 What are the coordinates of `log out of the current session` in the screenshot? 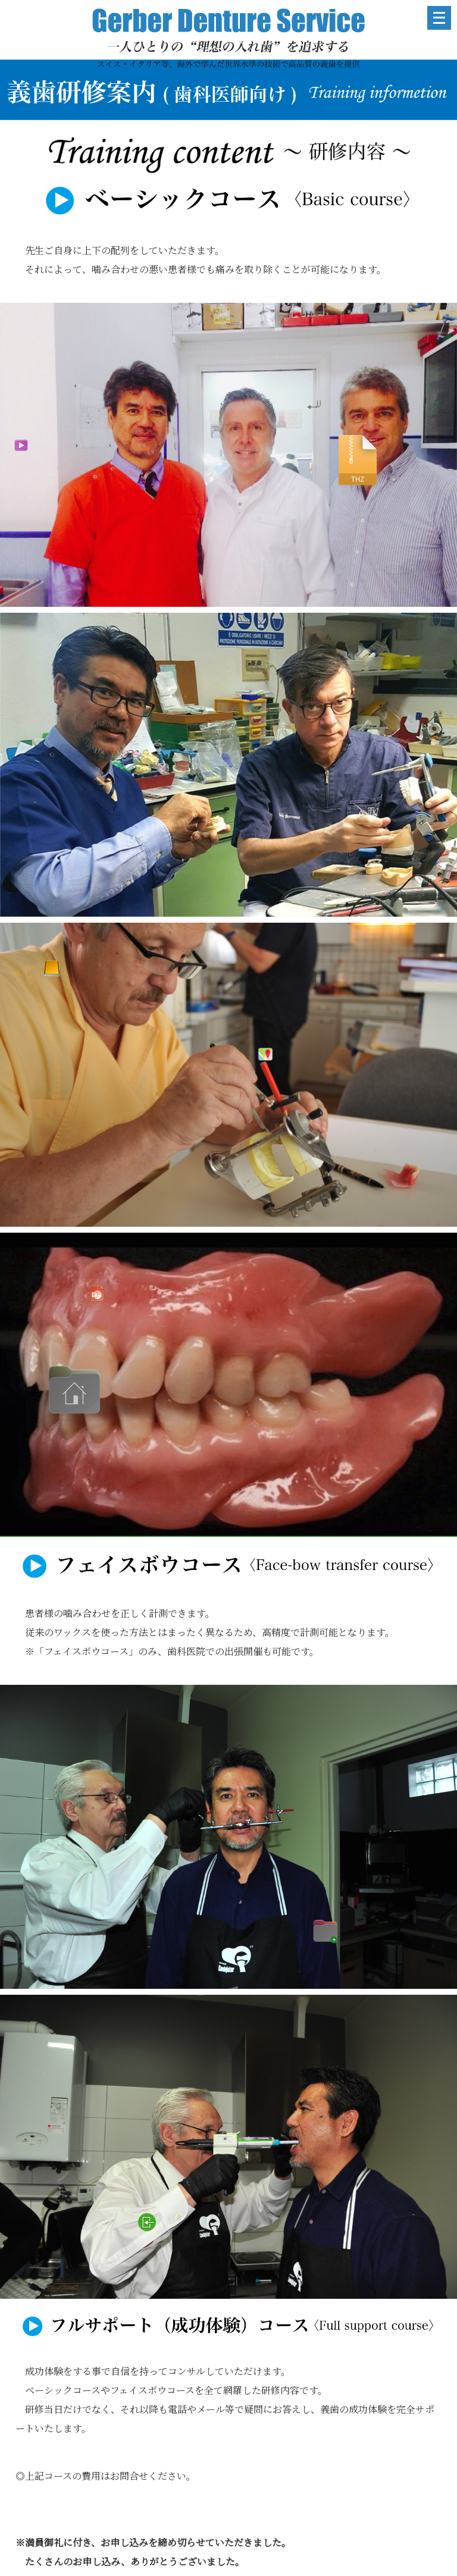 It's located at (147, 2222).